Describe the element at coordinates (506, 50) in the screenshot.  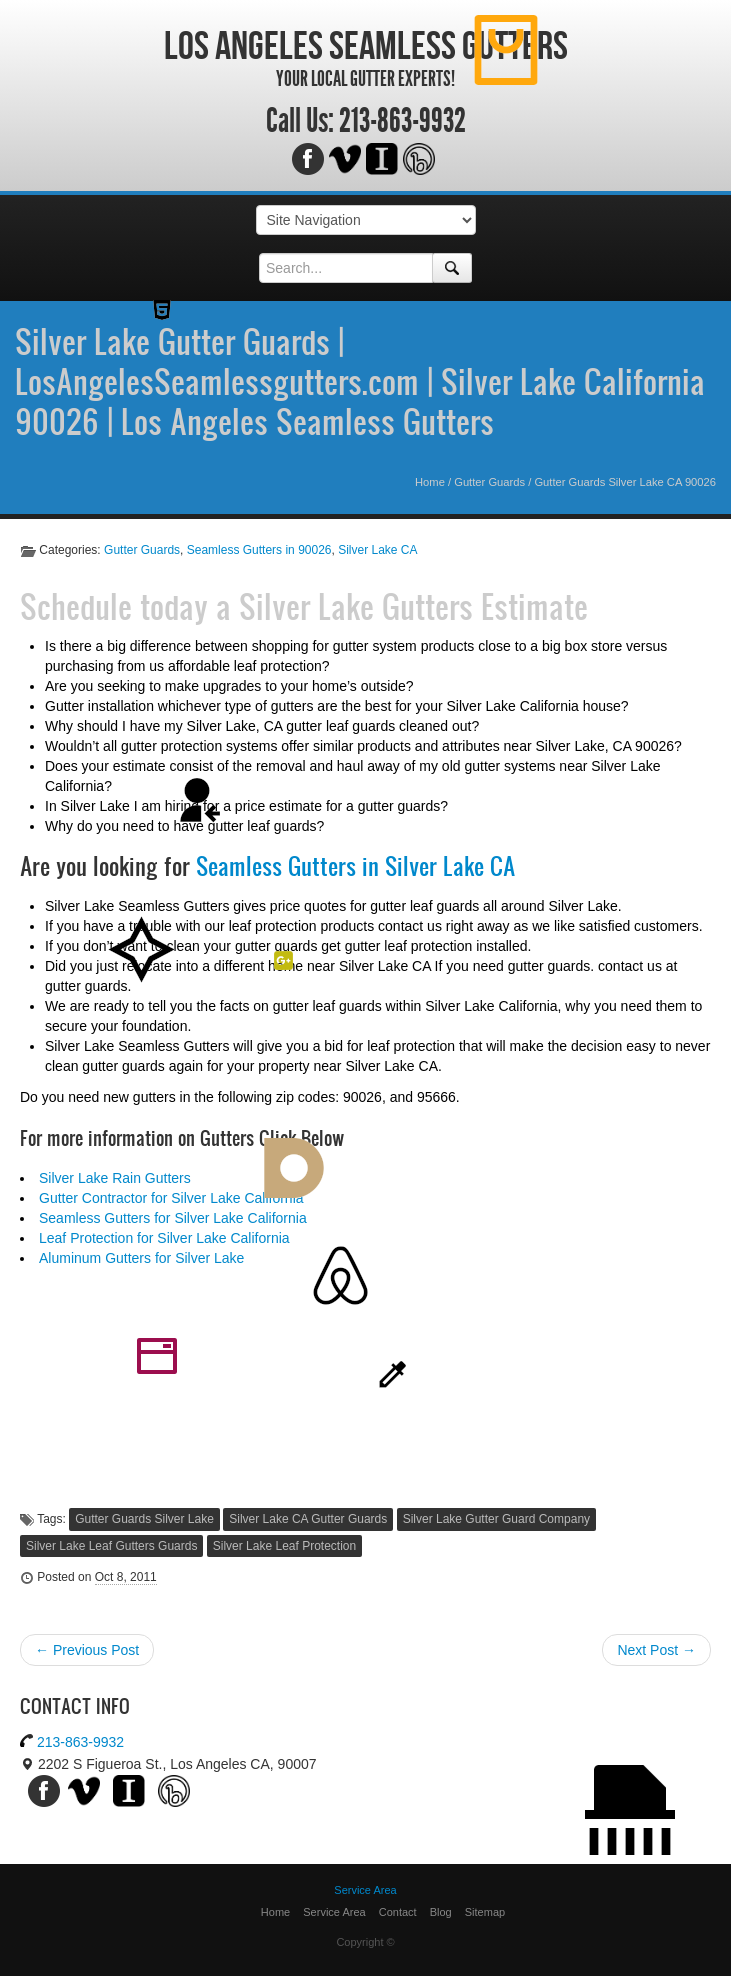
I see `view your shopping bag` at that location.